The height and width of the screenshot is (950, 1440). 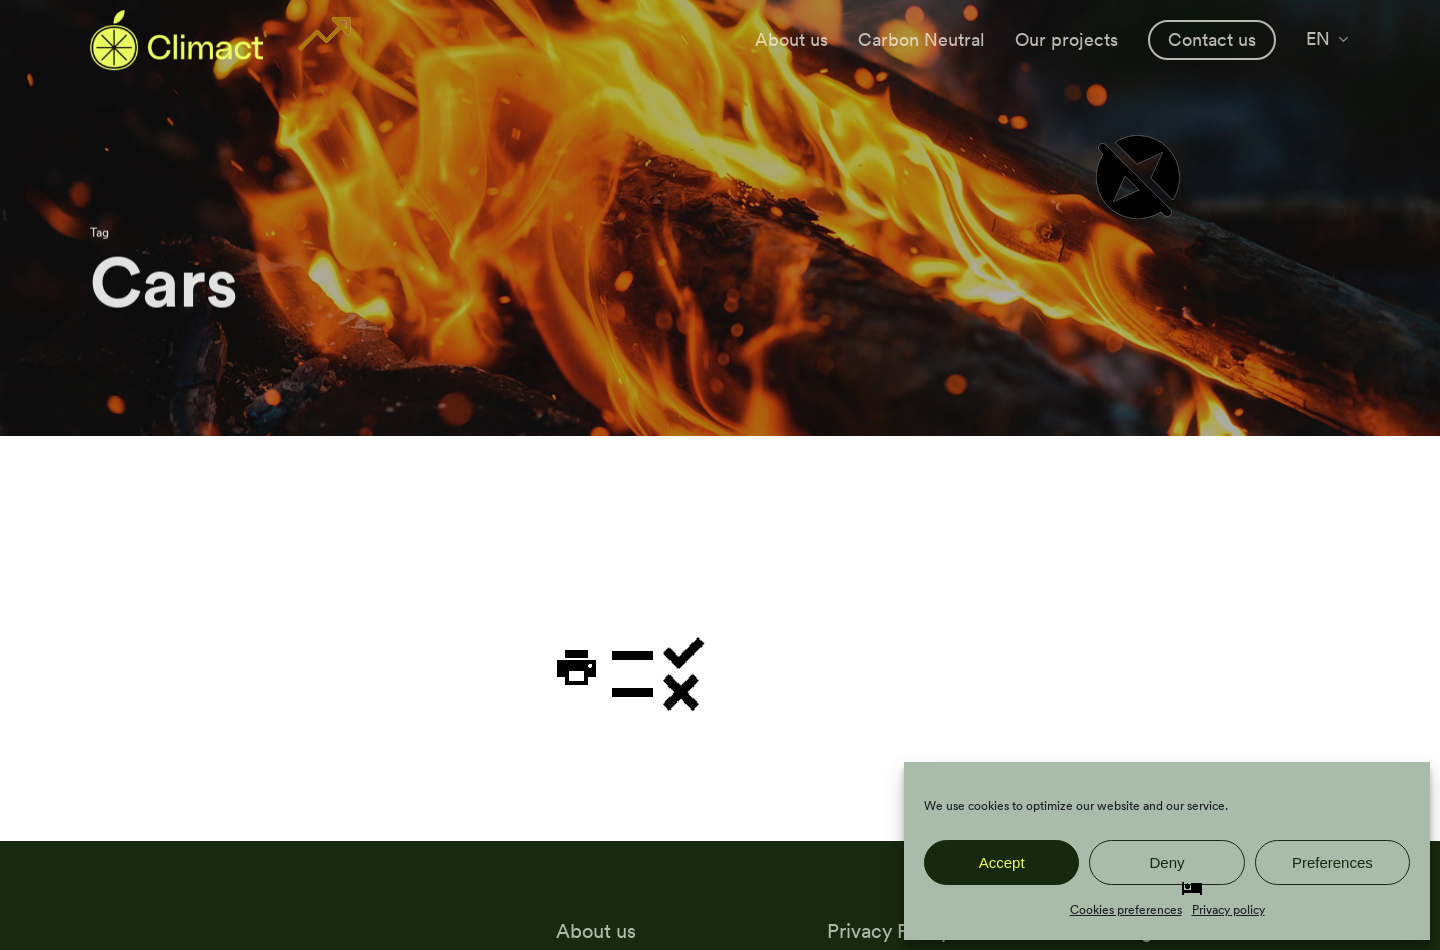 What do you see at coordinates (1192, 888) in the screenshot?
I see `find nearby hotels or accommodations` at bounding box center [1192, 888].